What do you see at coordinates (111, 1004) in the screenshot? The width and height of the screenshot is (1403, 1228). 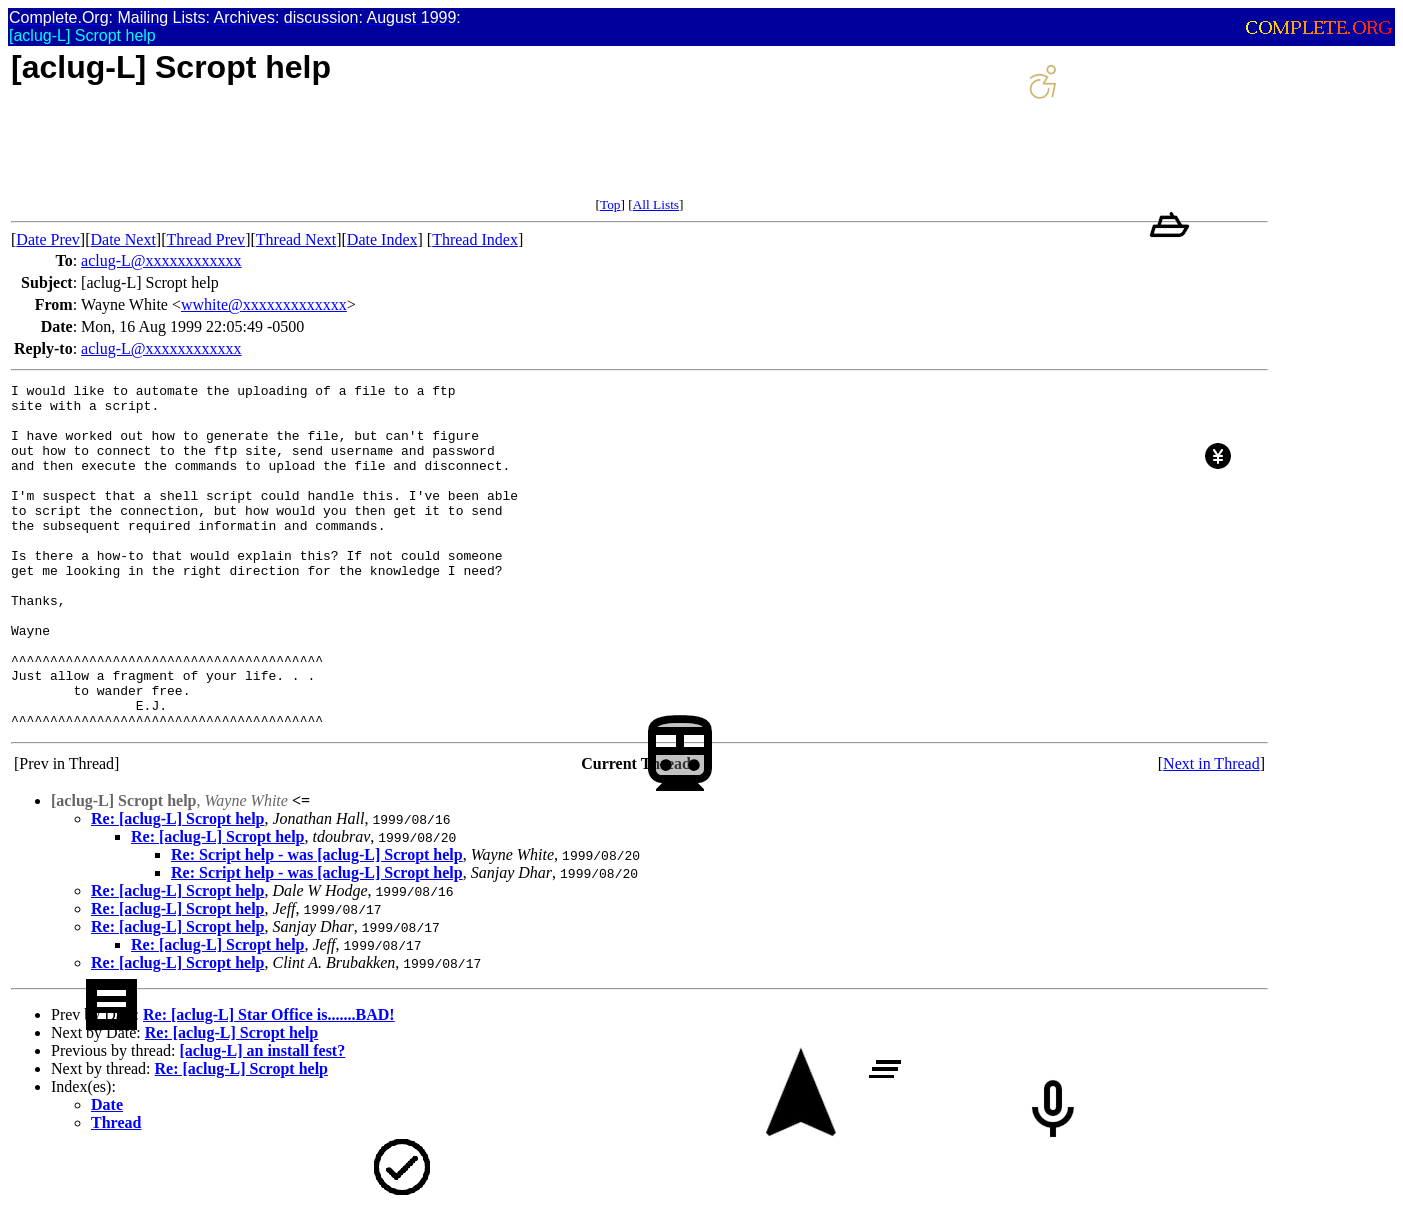 I see `view article or document` at bounding box center [111, 1004].